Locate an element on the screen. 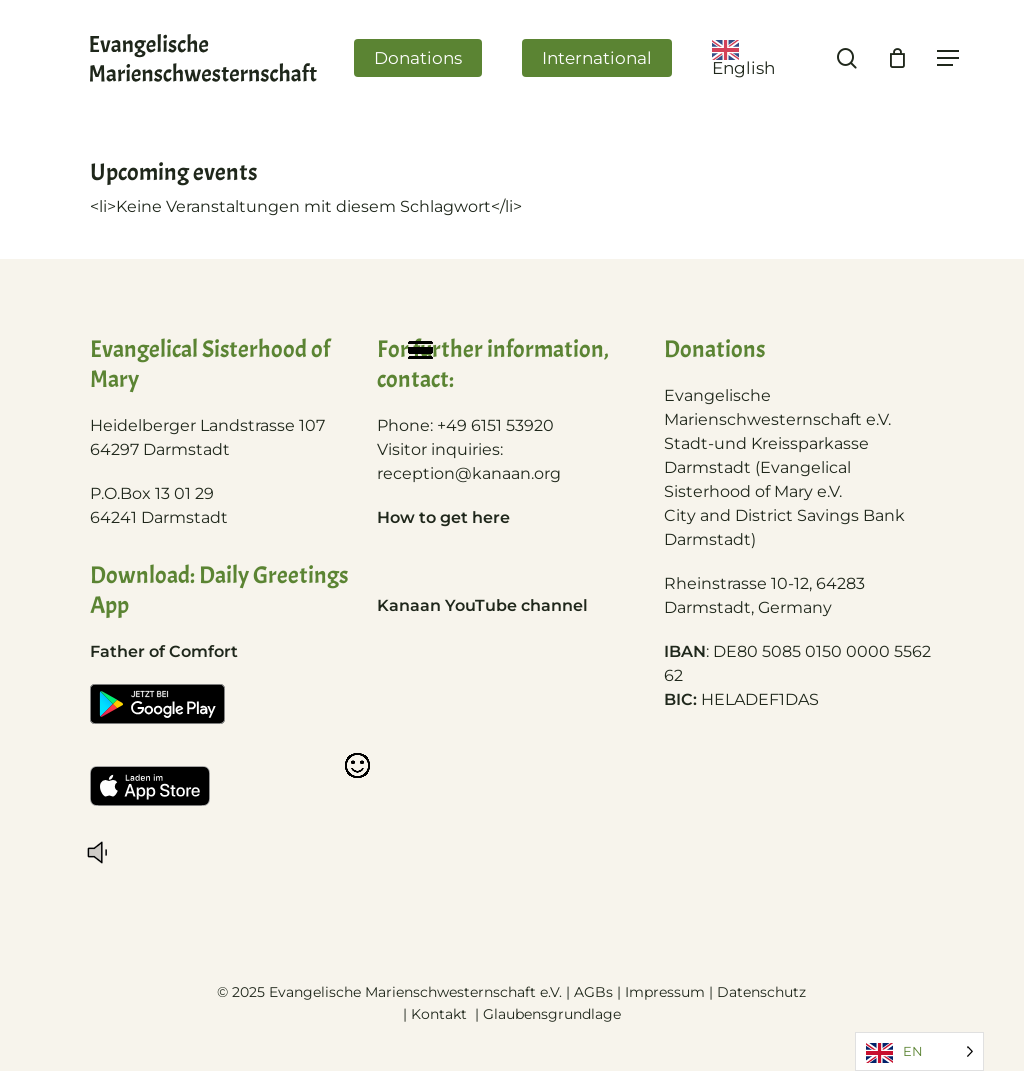 This screenshot has width=1024, height=1071. switch to daily calendar view is located at coordinates (420, 349).